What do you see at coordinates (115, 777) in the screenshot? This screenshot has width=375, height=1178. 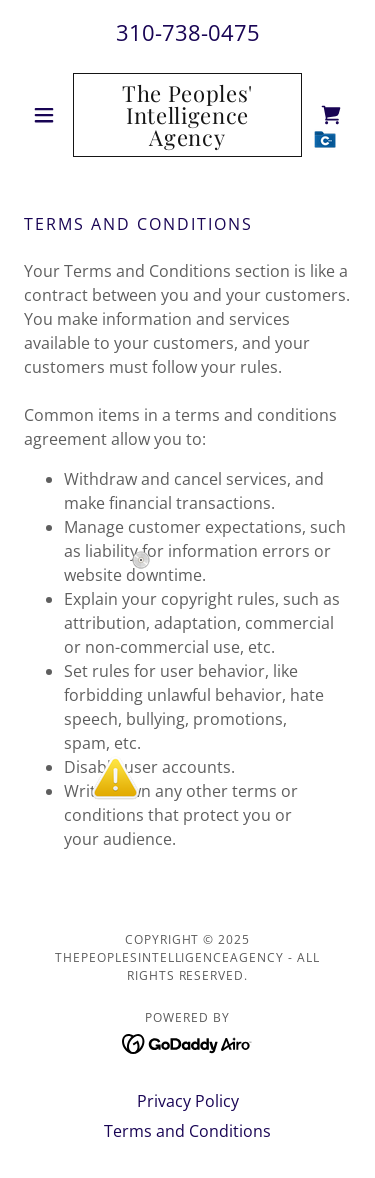 I see `open diagnostics reporter to view system issues` at bounding box center [115, 777].